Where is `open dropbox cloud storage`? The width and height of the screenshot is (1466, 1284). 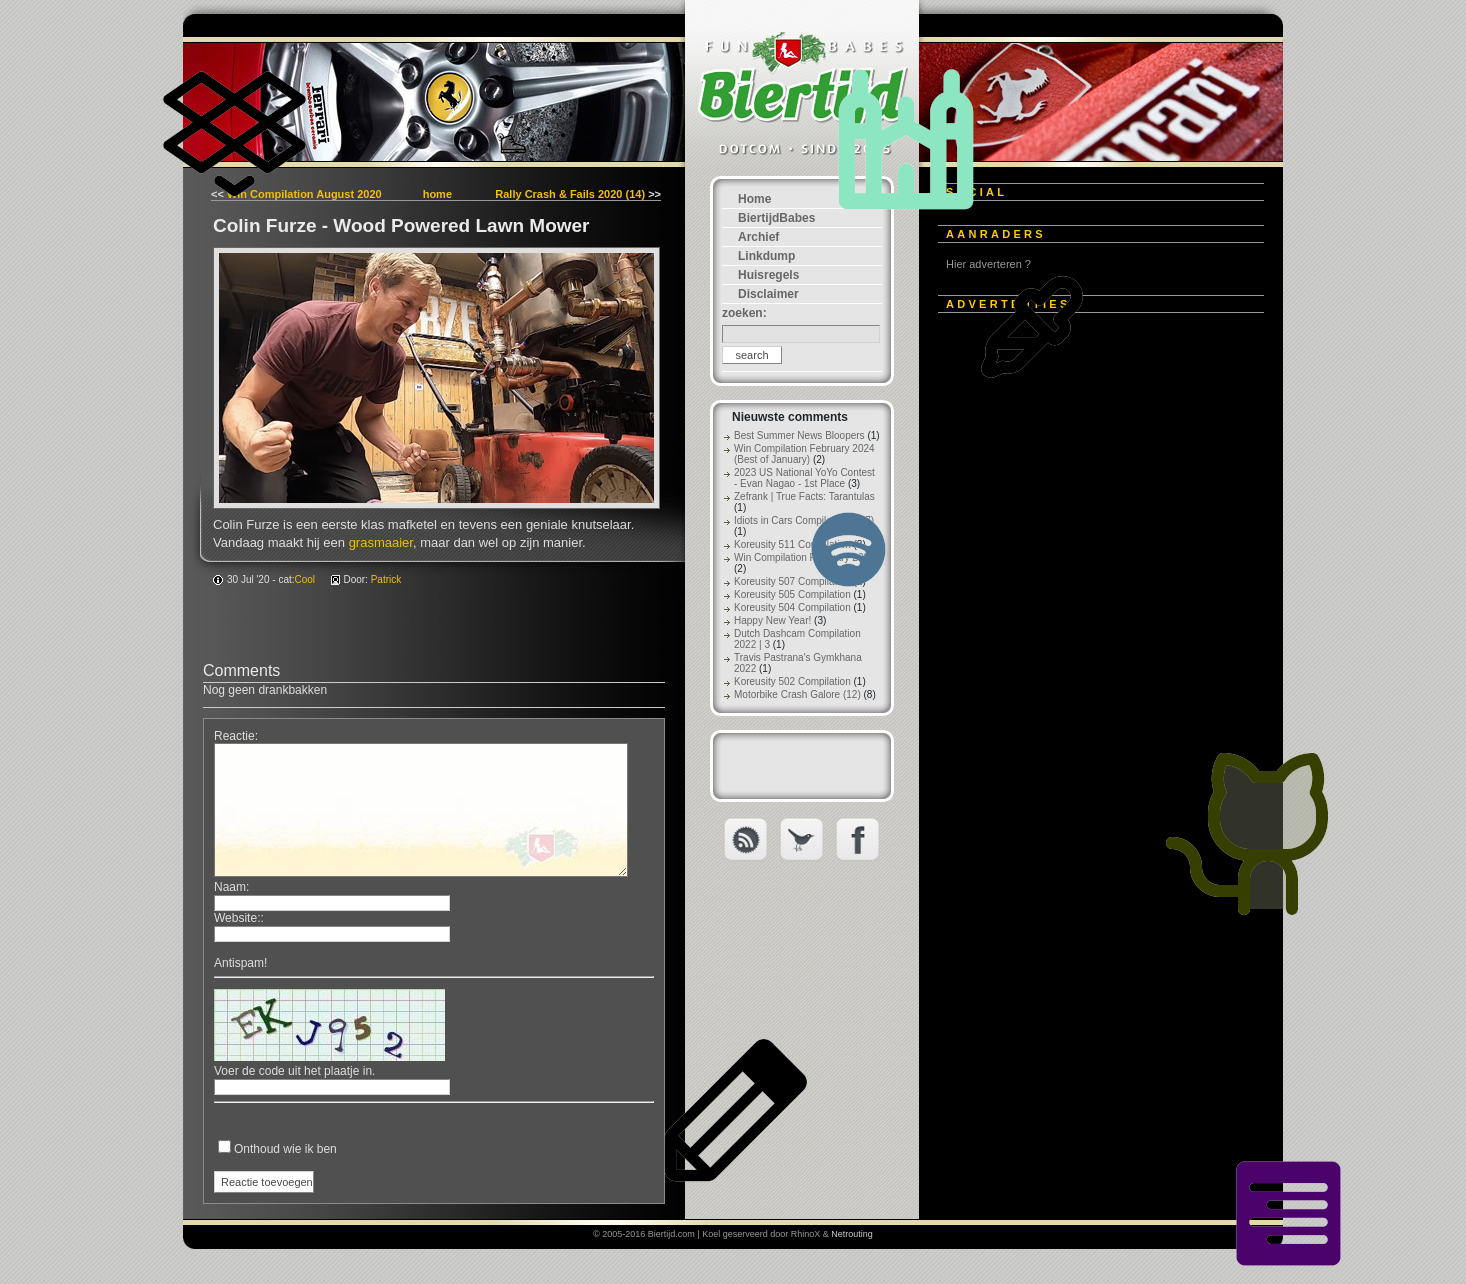 open dropbox cloud storage is located at coordinates (234, 127).